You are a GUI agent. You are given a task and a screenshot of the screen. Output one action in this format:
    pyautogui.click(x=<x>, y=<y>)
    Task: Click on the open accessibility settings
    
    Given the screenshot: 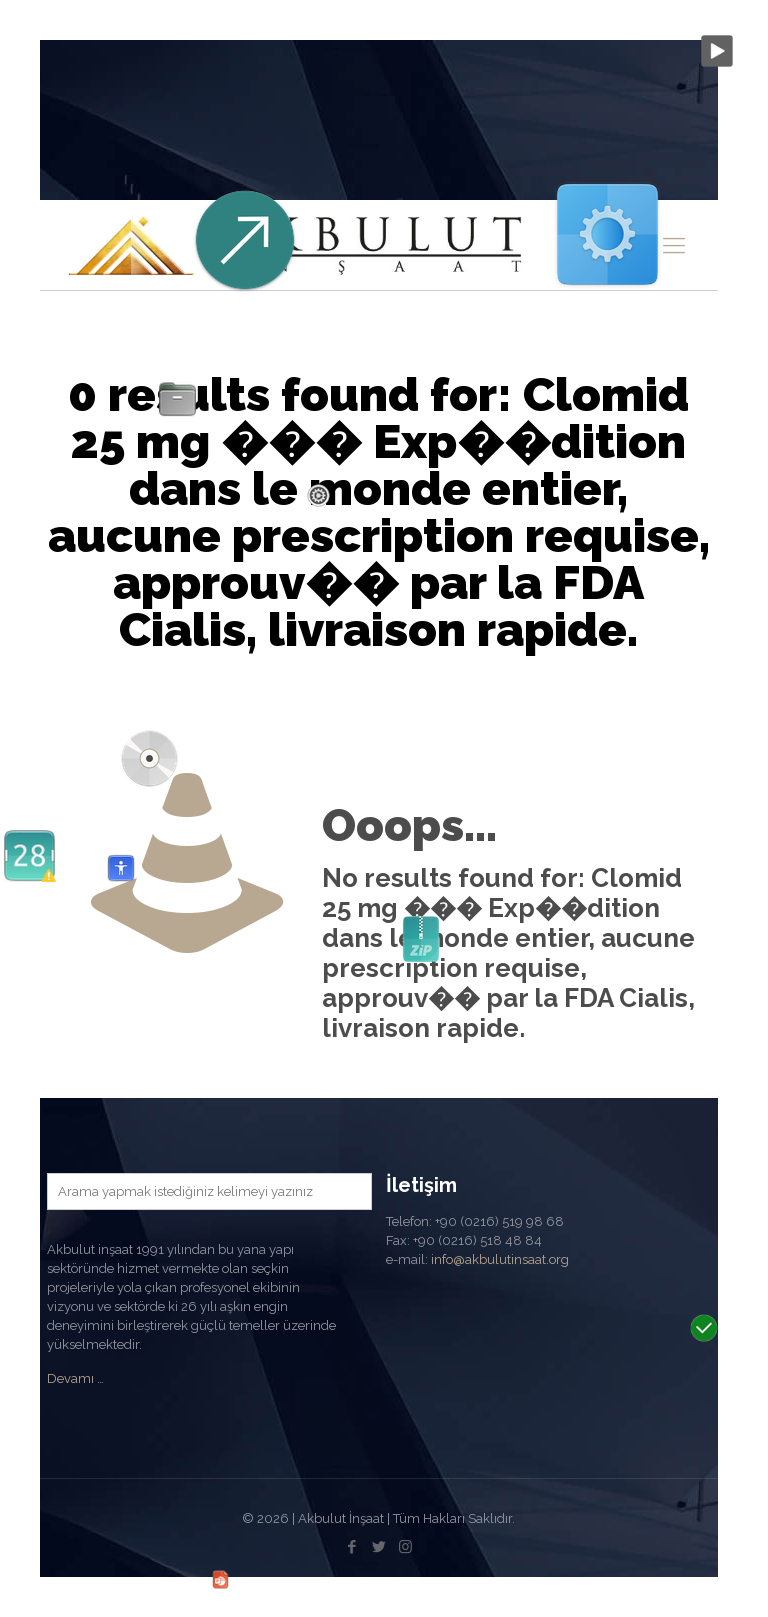 What is the action you would take?
    pyautogui.click(x=121, y=868)
    